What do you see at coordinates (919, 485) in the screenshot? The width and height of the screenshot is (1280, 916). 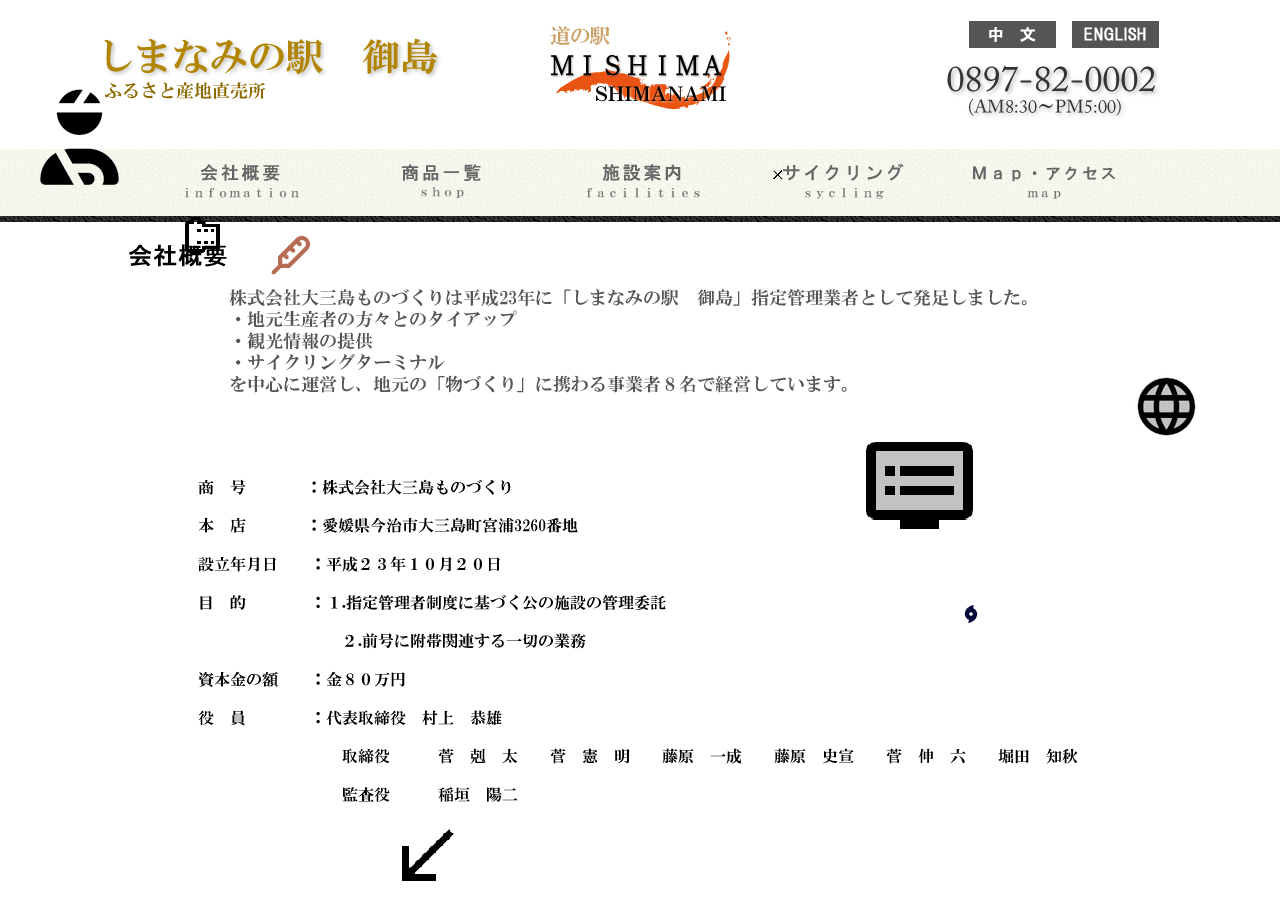 I see `access DVR or recorded content` at bounding box center [919, 485].